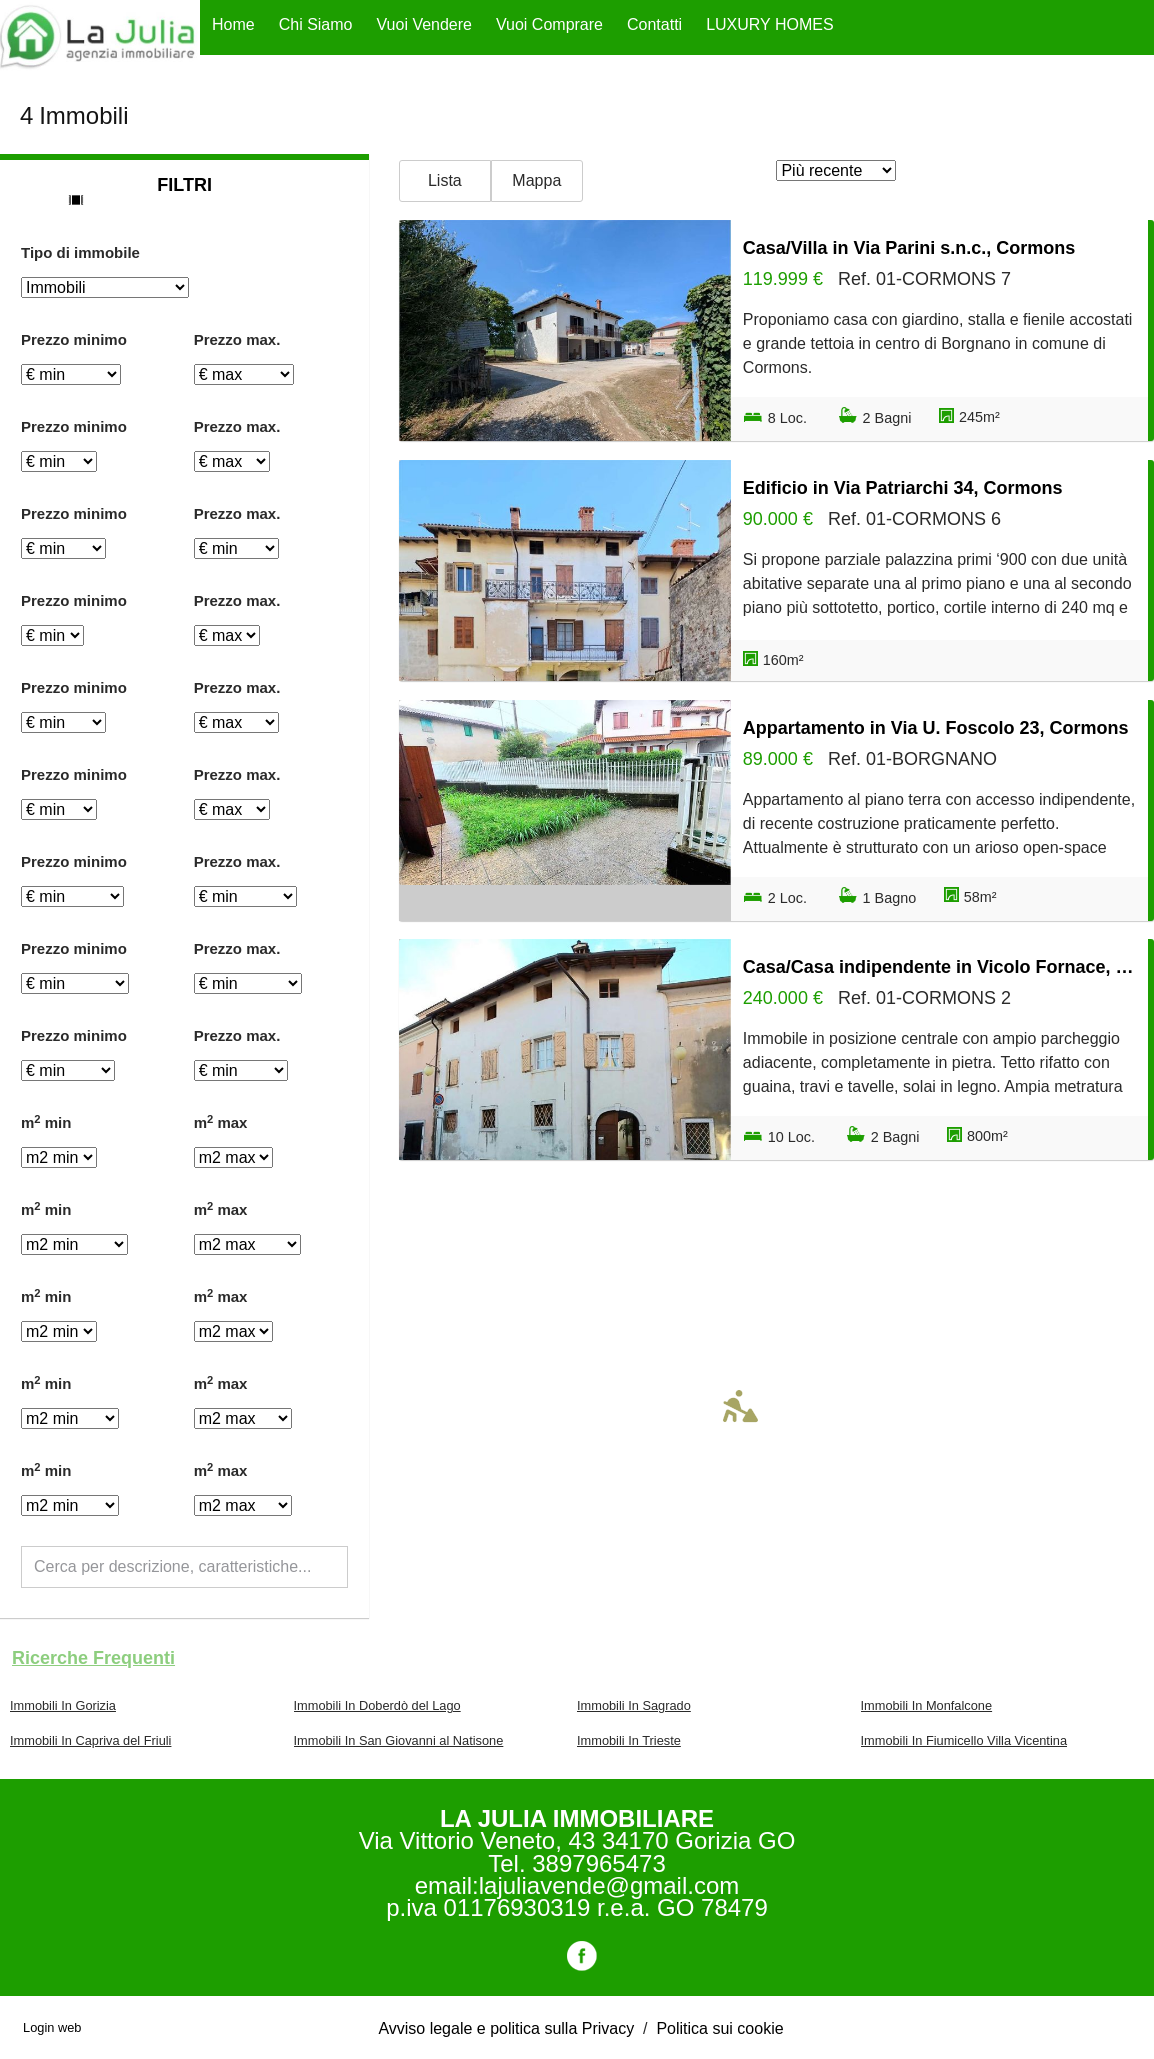  I want to click on indicates construction or maintenance in progress, so click(740, 1406).